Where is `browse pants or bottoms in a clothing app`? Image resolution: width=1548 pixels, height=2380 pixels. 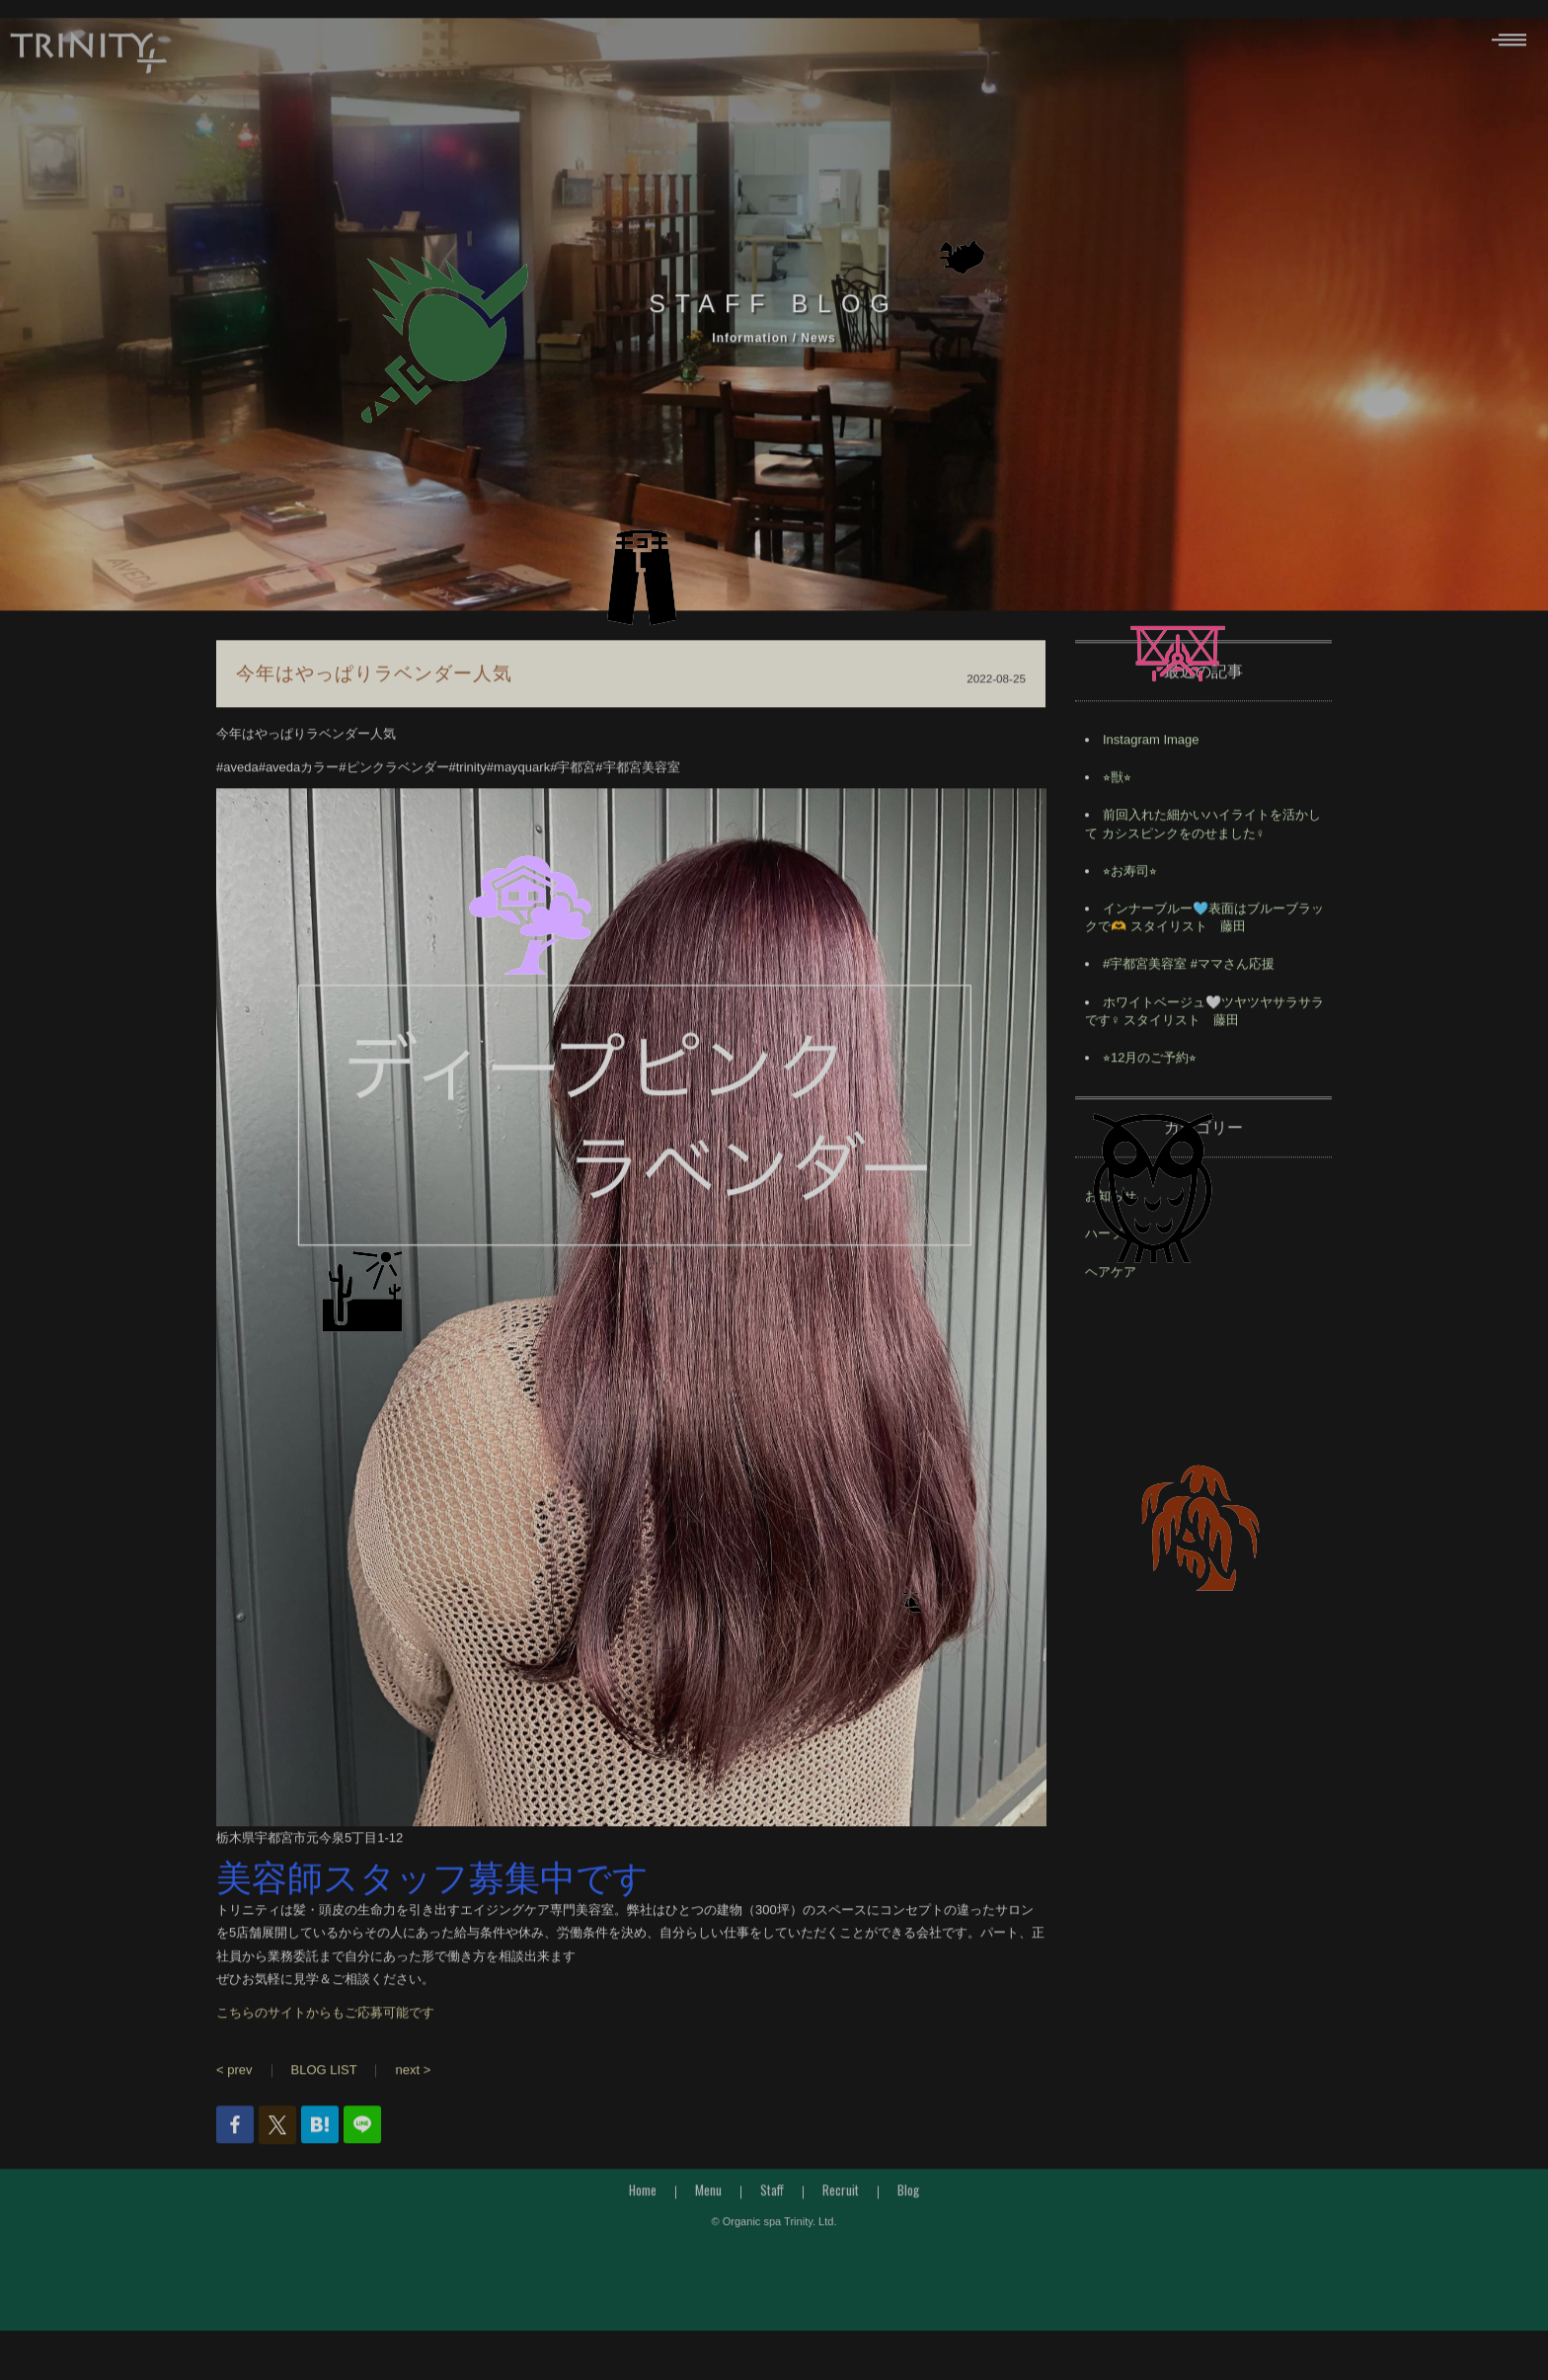 browse pants or bottoms in a clothing app is located at coordinates (640, 577).